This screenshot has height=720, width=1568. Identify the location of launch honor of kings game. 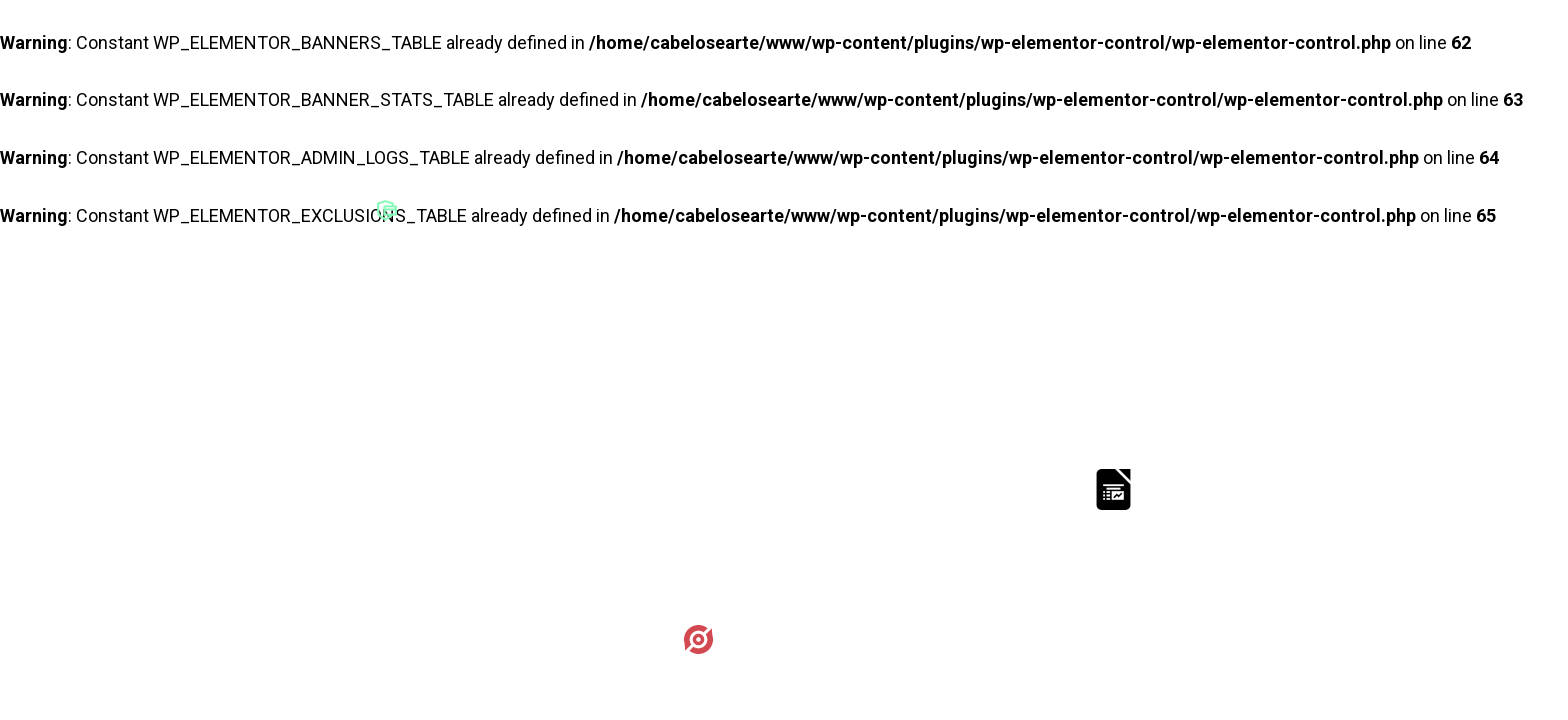
(698, 639).